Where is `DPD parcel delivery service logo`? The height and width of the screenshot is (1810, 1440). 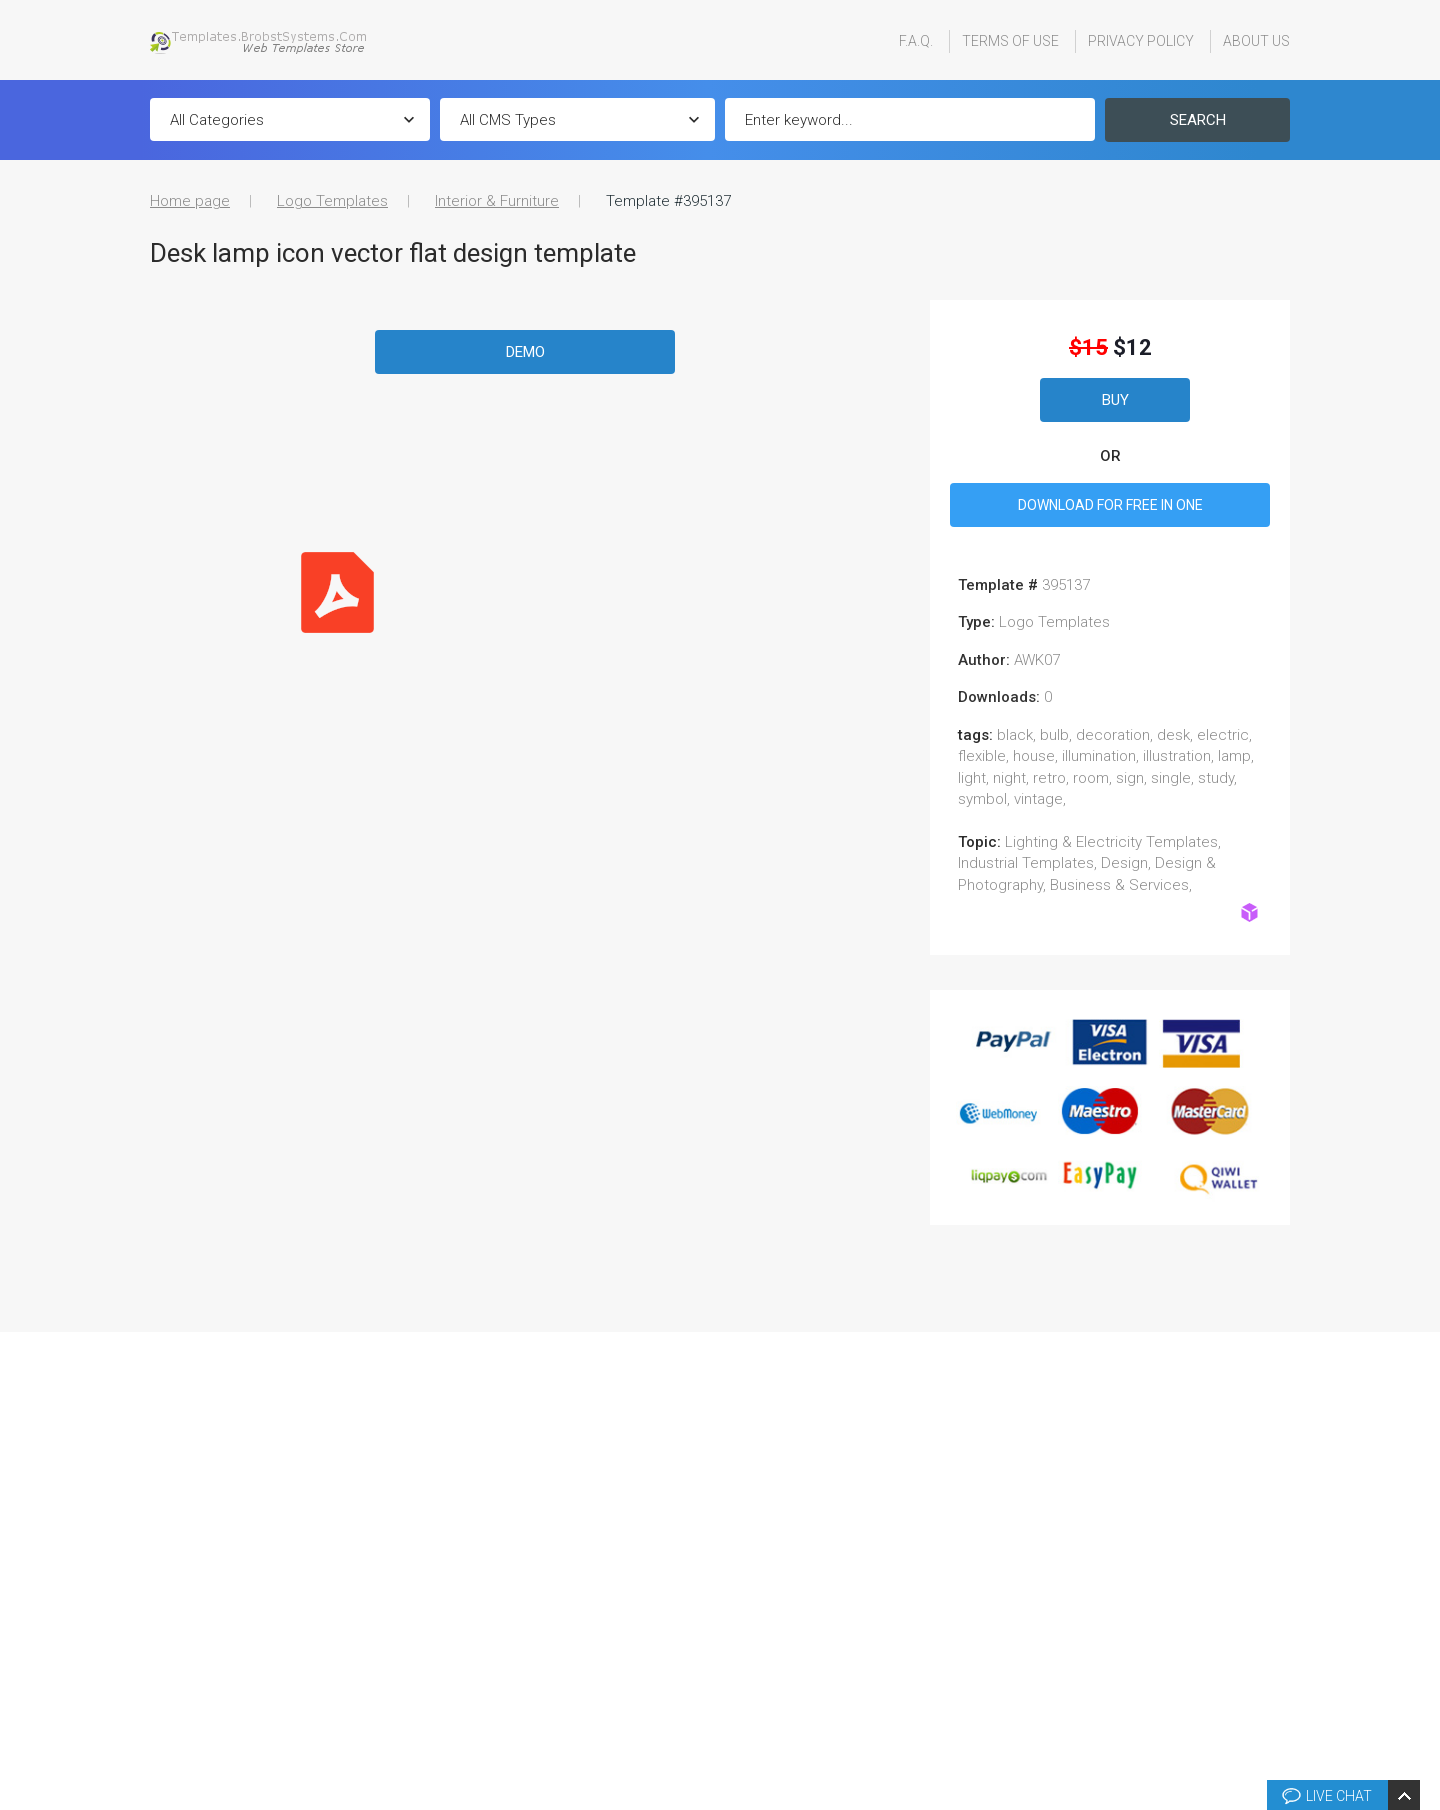 DPD parcel delivery service logo is located at coordinates (1249, 912).